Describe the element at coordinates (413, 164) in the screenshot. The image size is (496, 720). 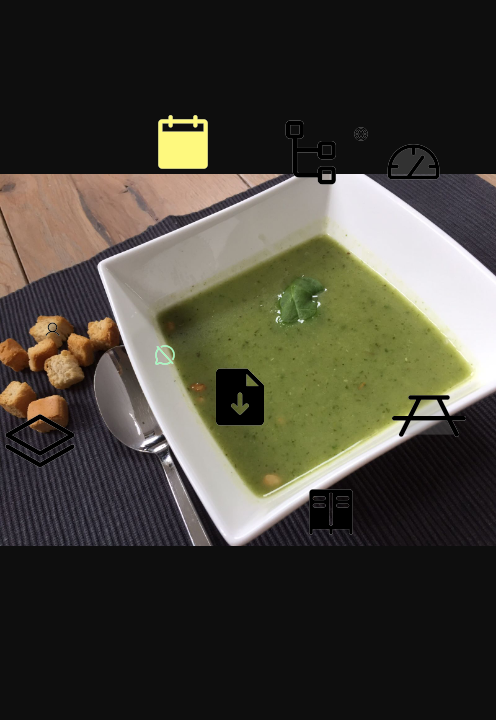
I see `view performance or speed metrics` at that location.